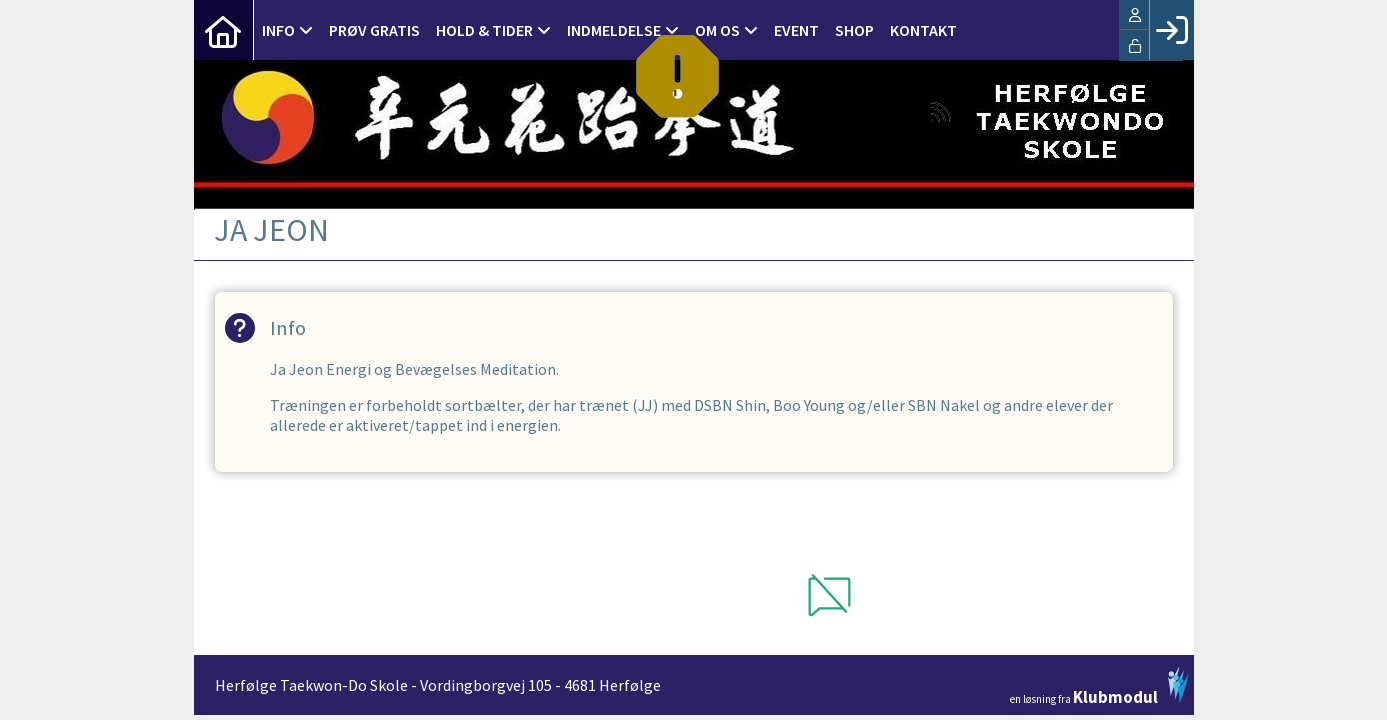 Image resolution: width=1387 pixels, height=720 pixels. What do you see at coordinates (940, 113) in the screenshot?
I see `subscribe to RSS feed` at bounding box center [940, 113].